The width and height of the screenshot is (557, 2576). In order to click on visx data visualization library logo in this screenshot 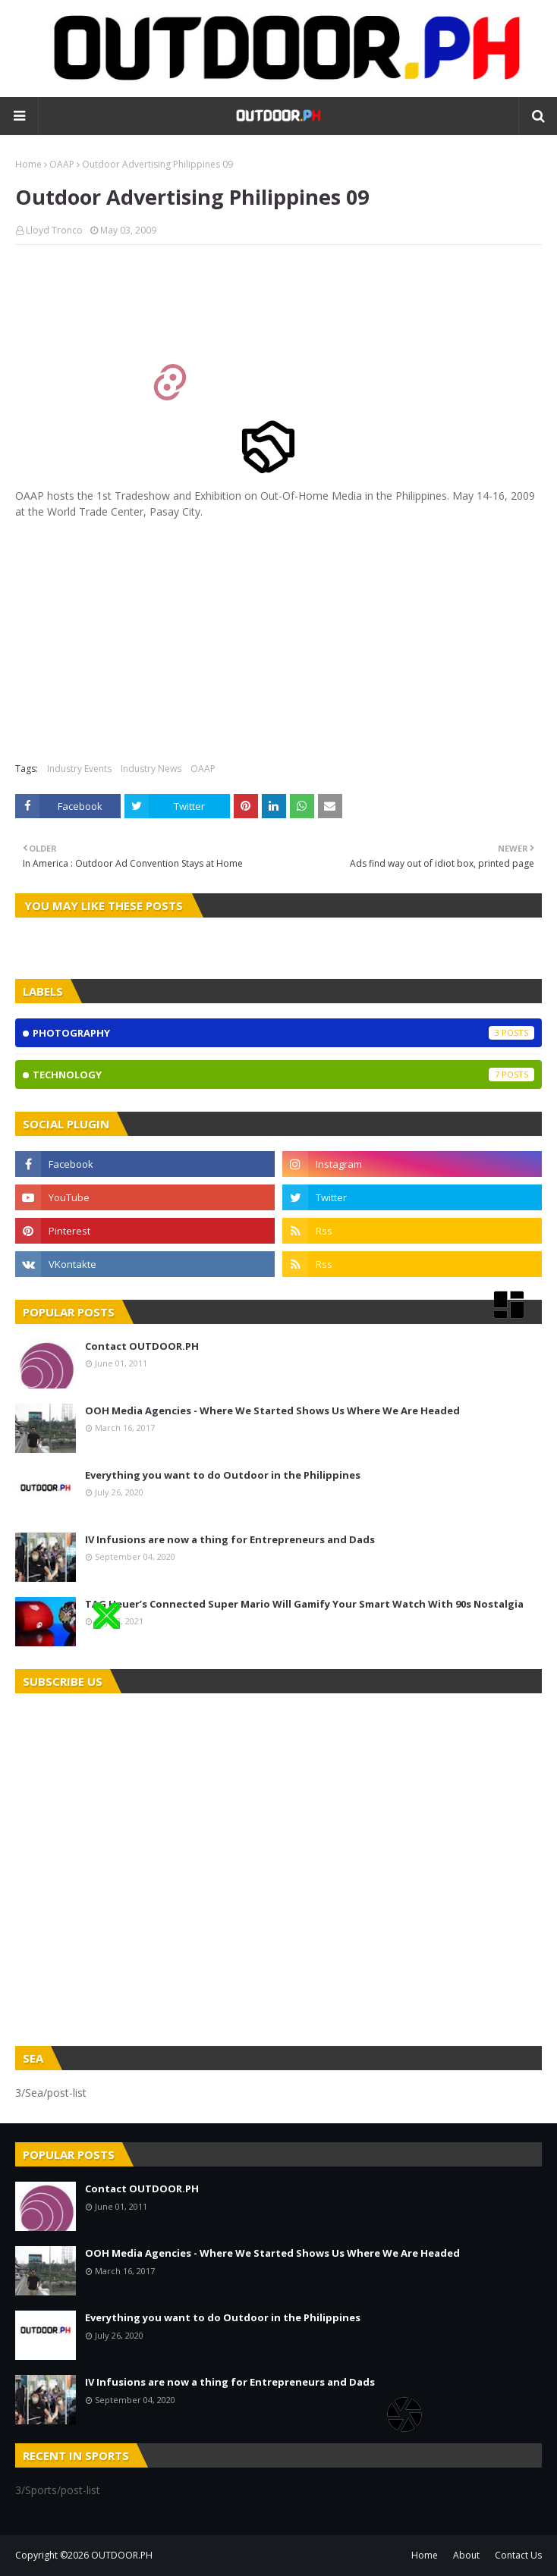, I will do `click(106, 1615)`.